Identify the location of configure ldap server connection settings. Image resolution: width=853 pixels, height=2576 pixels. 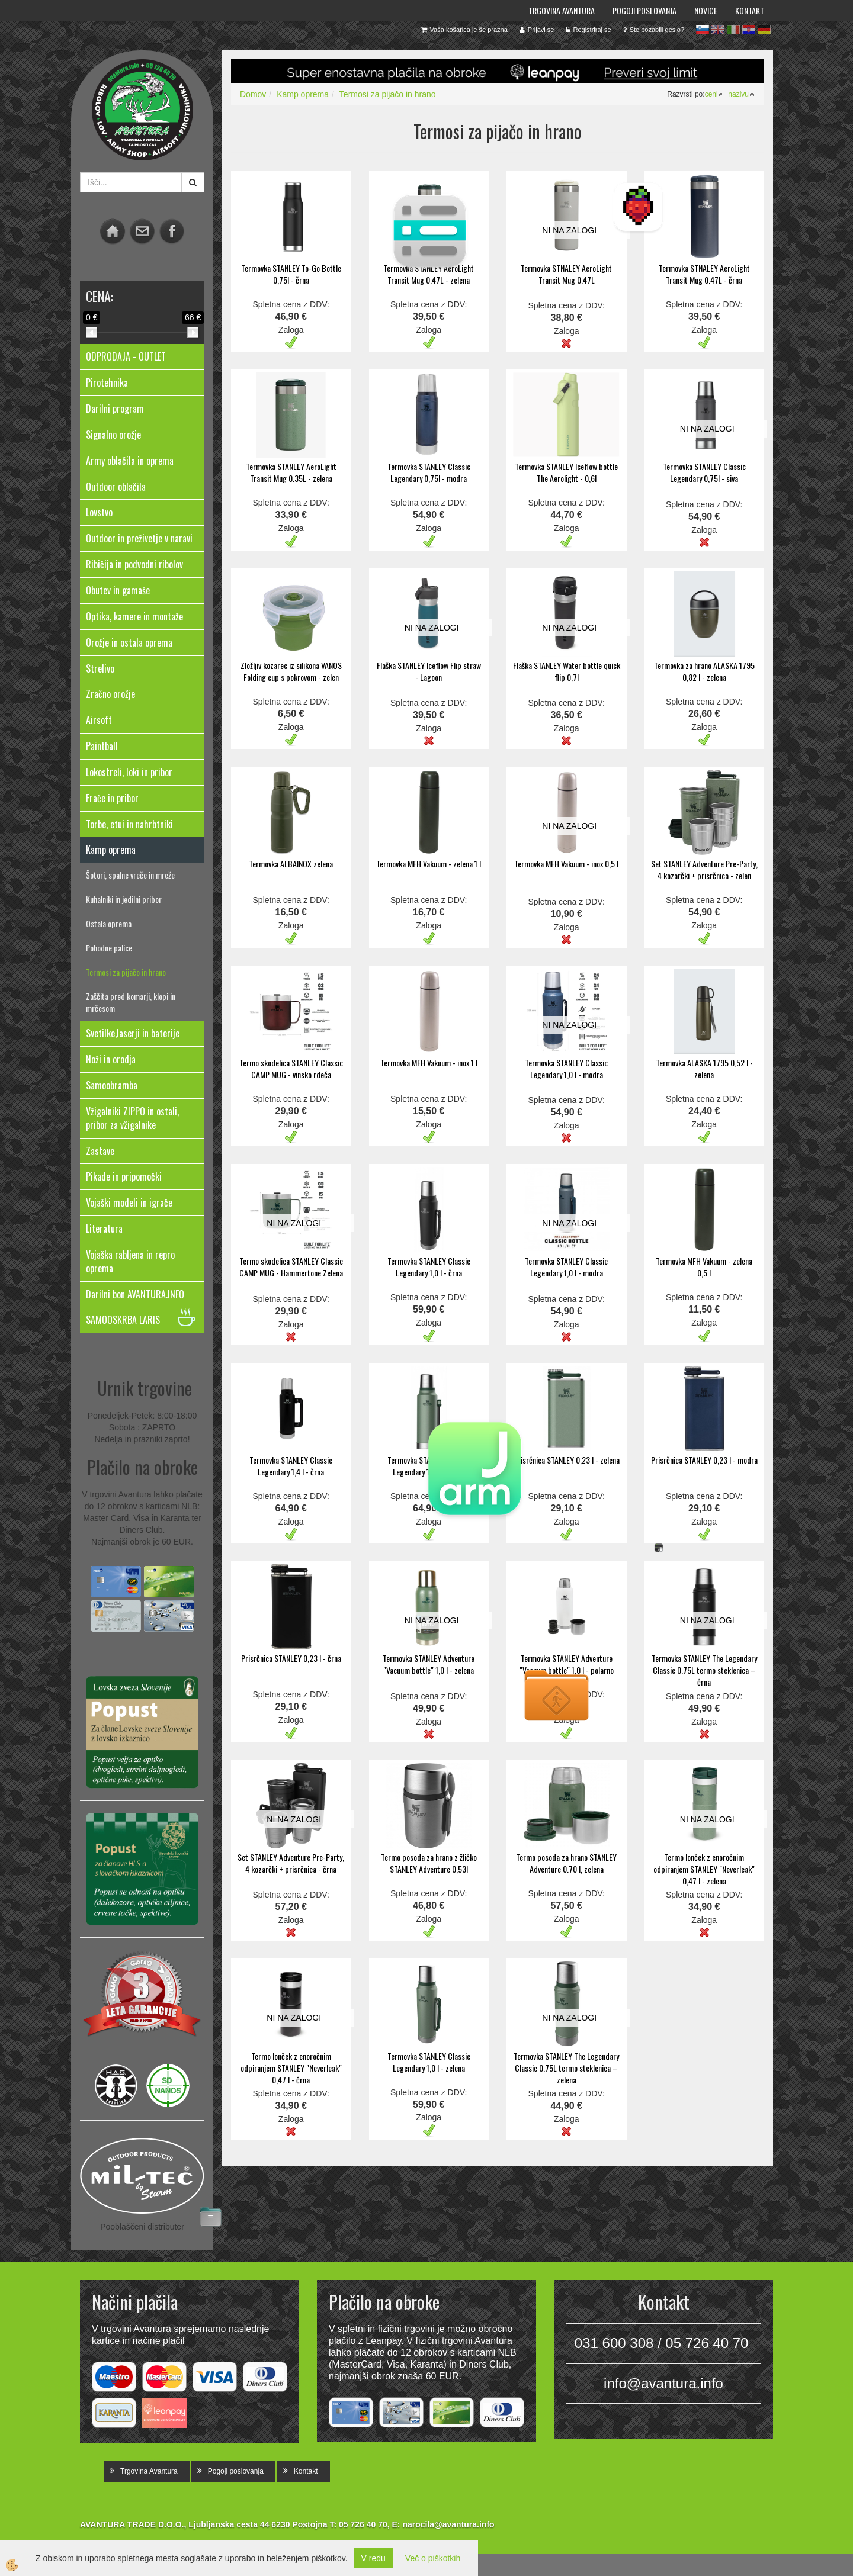
(659, 1548).